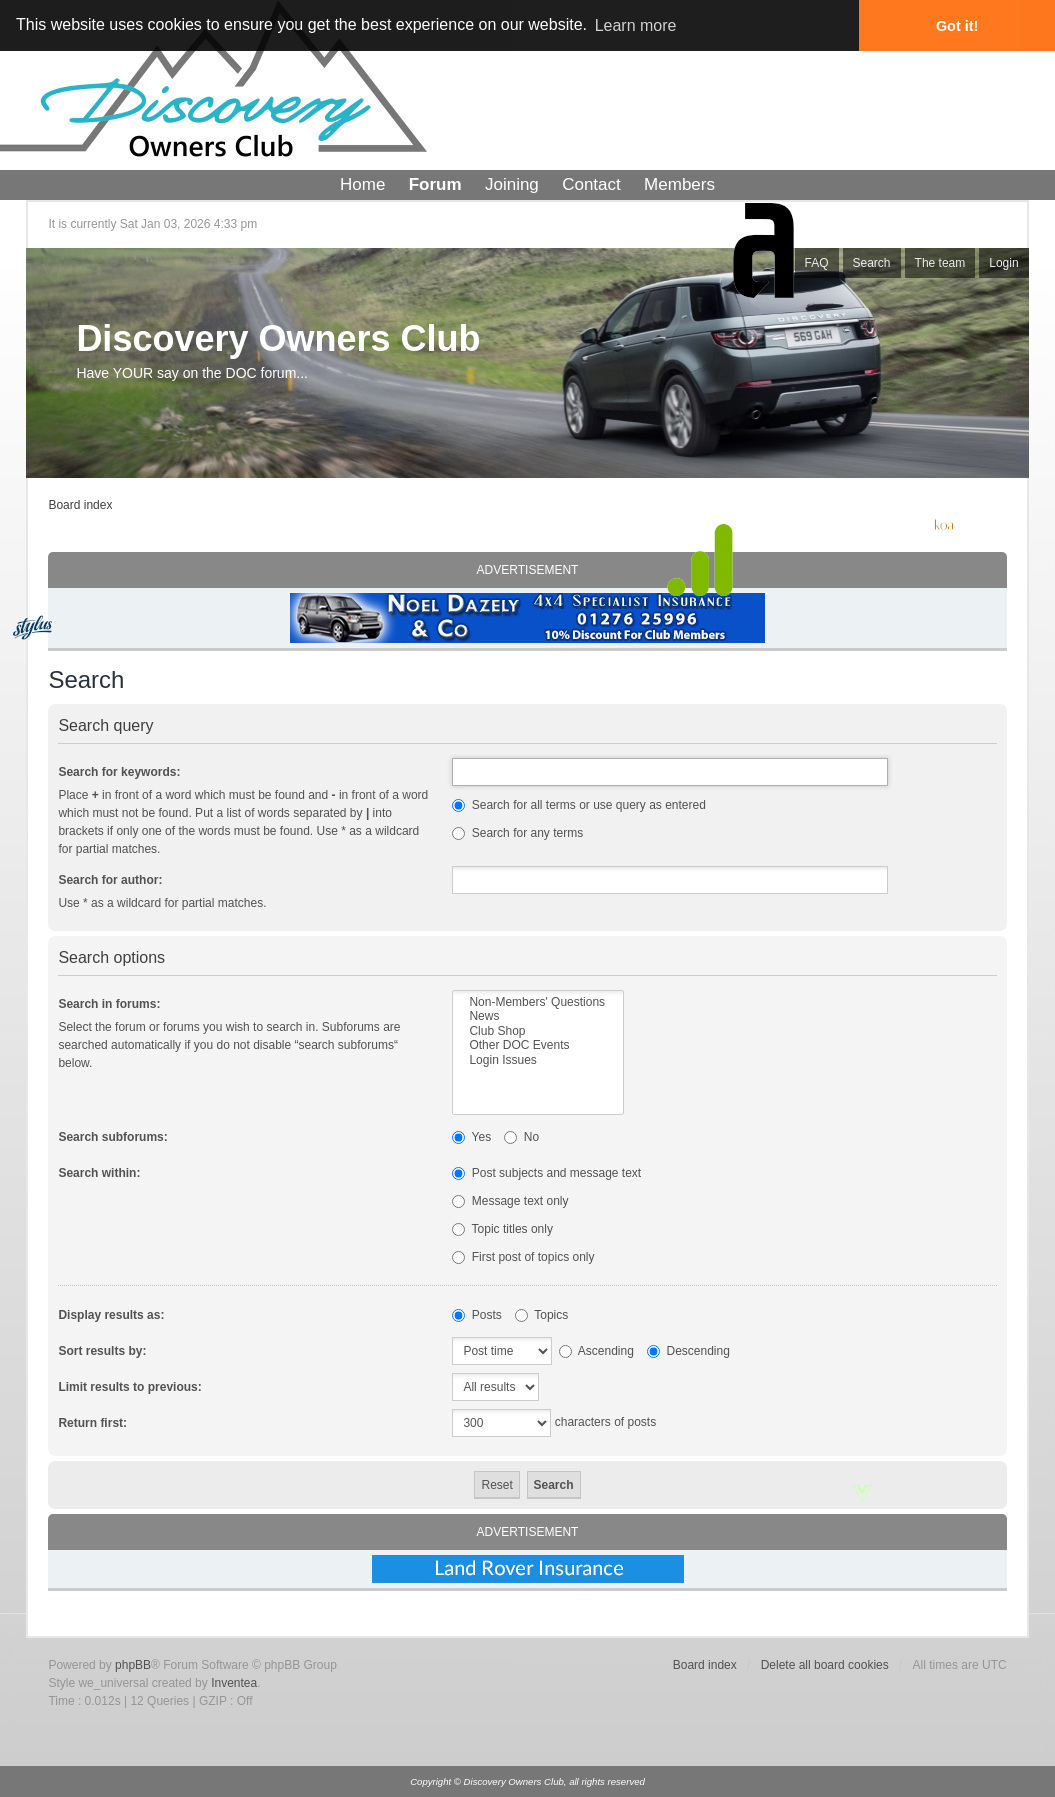  Describe the element at coordinates (700, 560) in the screenshot. I see `open Google Analytics dashboard` at that location.